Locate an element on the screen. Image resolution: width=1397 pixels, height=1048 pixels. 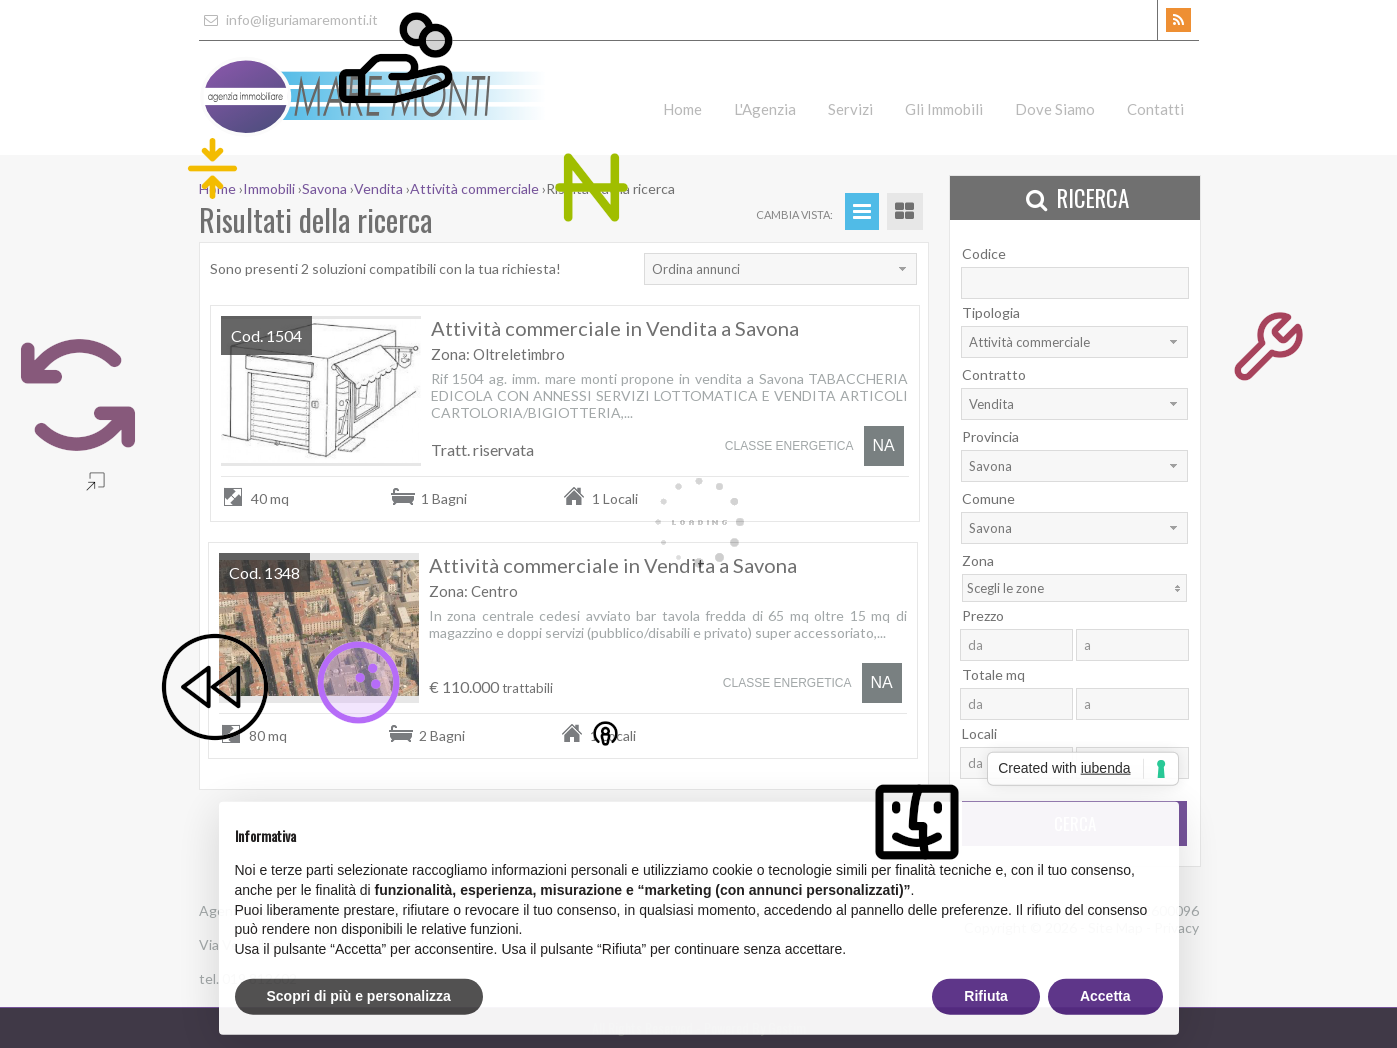
refresh or reload content is located at coordinates (78, 395).